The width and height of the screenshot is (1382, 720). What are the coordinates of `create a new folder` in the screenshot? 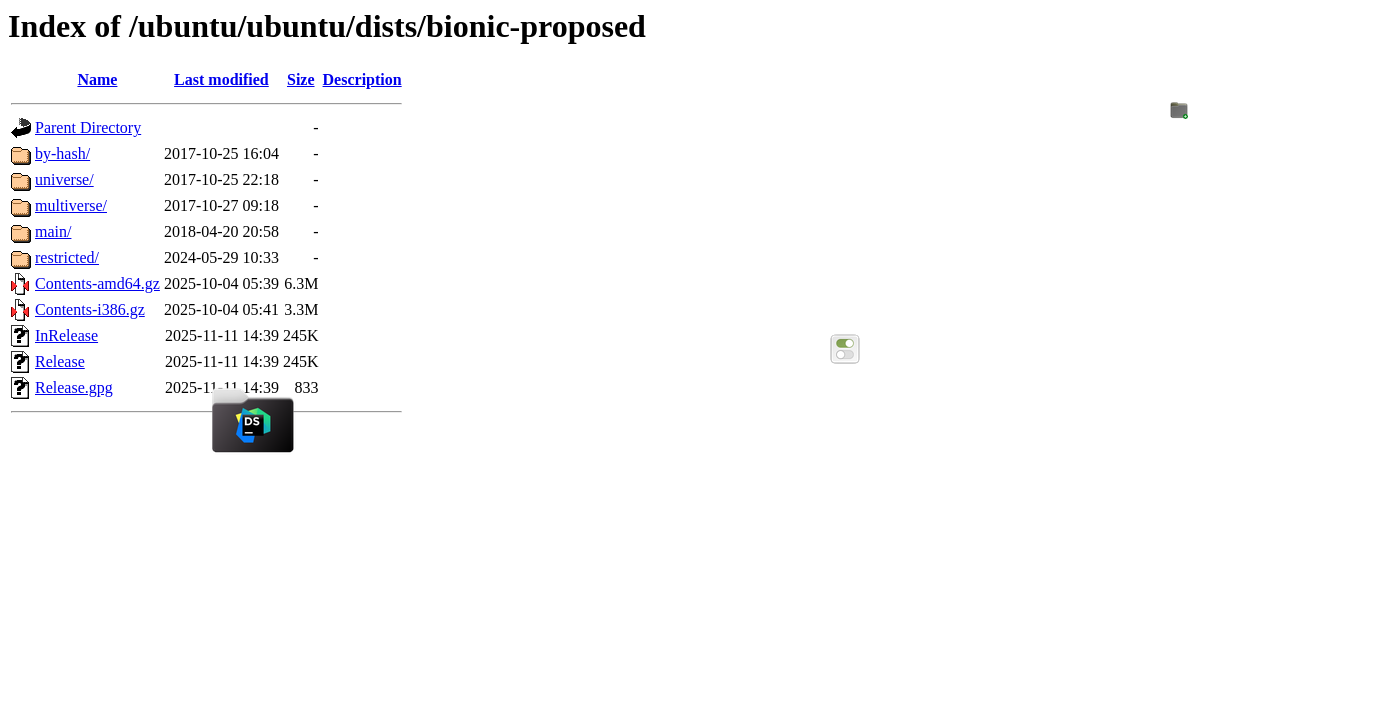 It's located at (1179, 110).